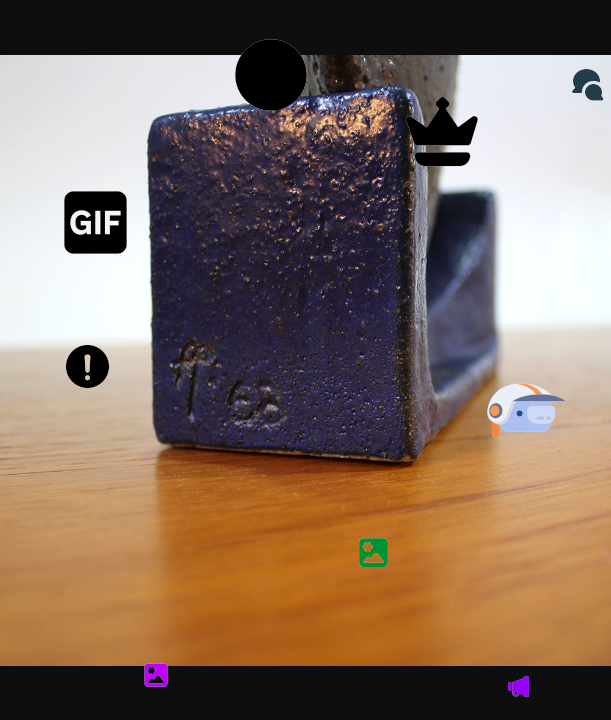 This screenshot has height=720, width=611. What do you see at coordinates (95, 222) in the screenshot?
I see `insert a GIF into your message` at bounding box center [95, 222].